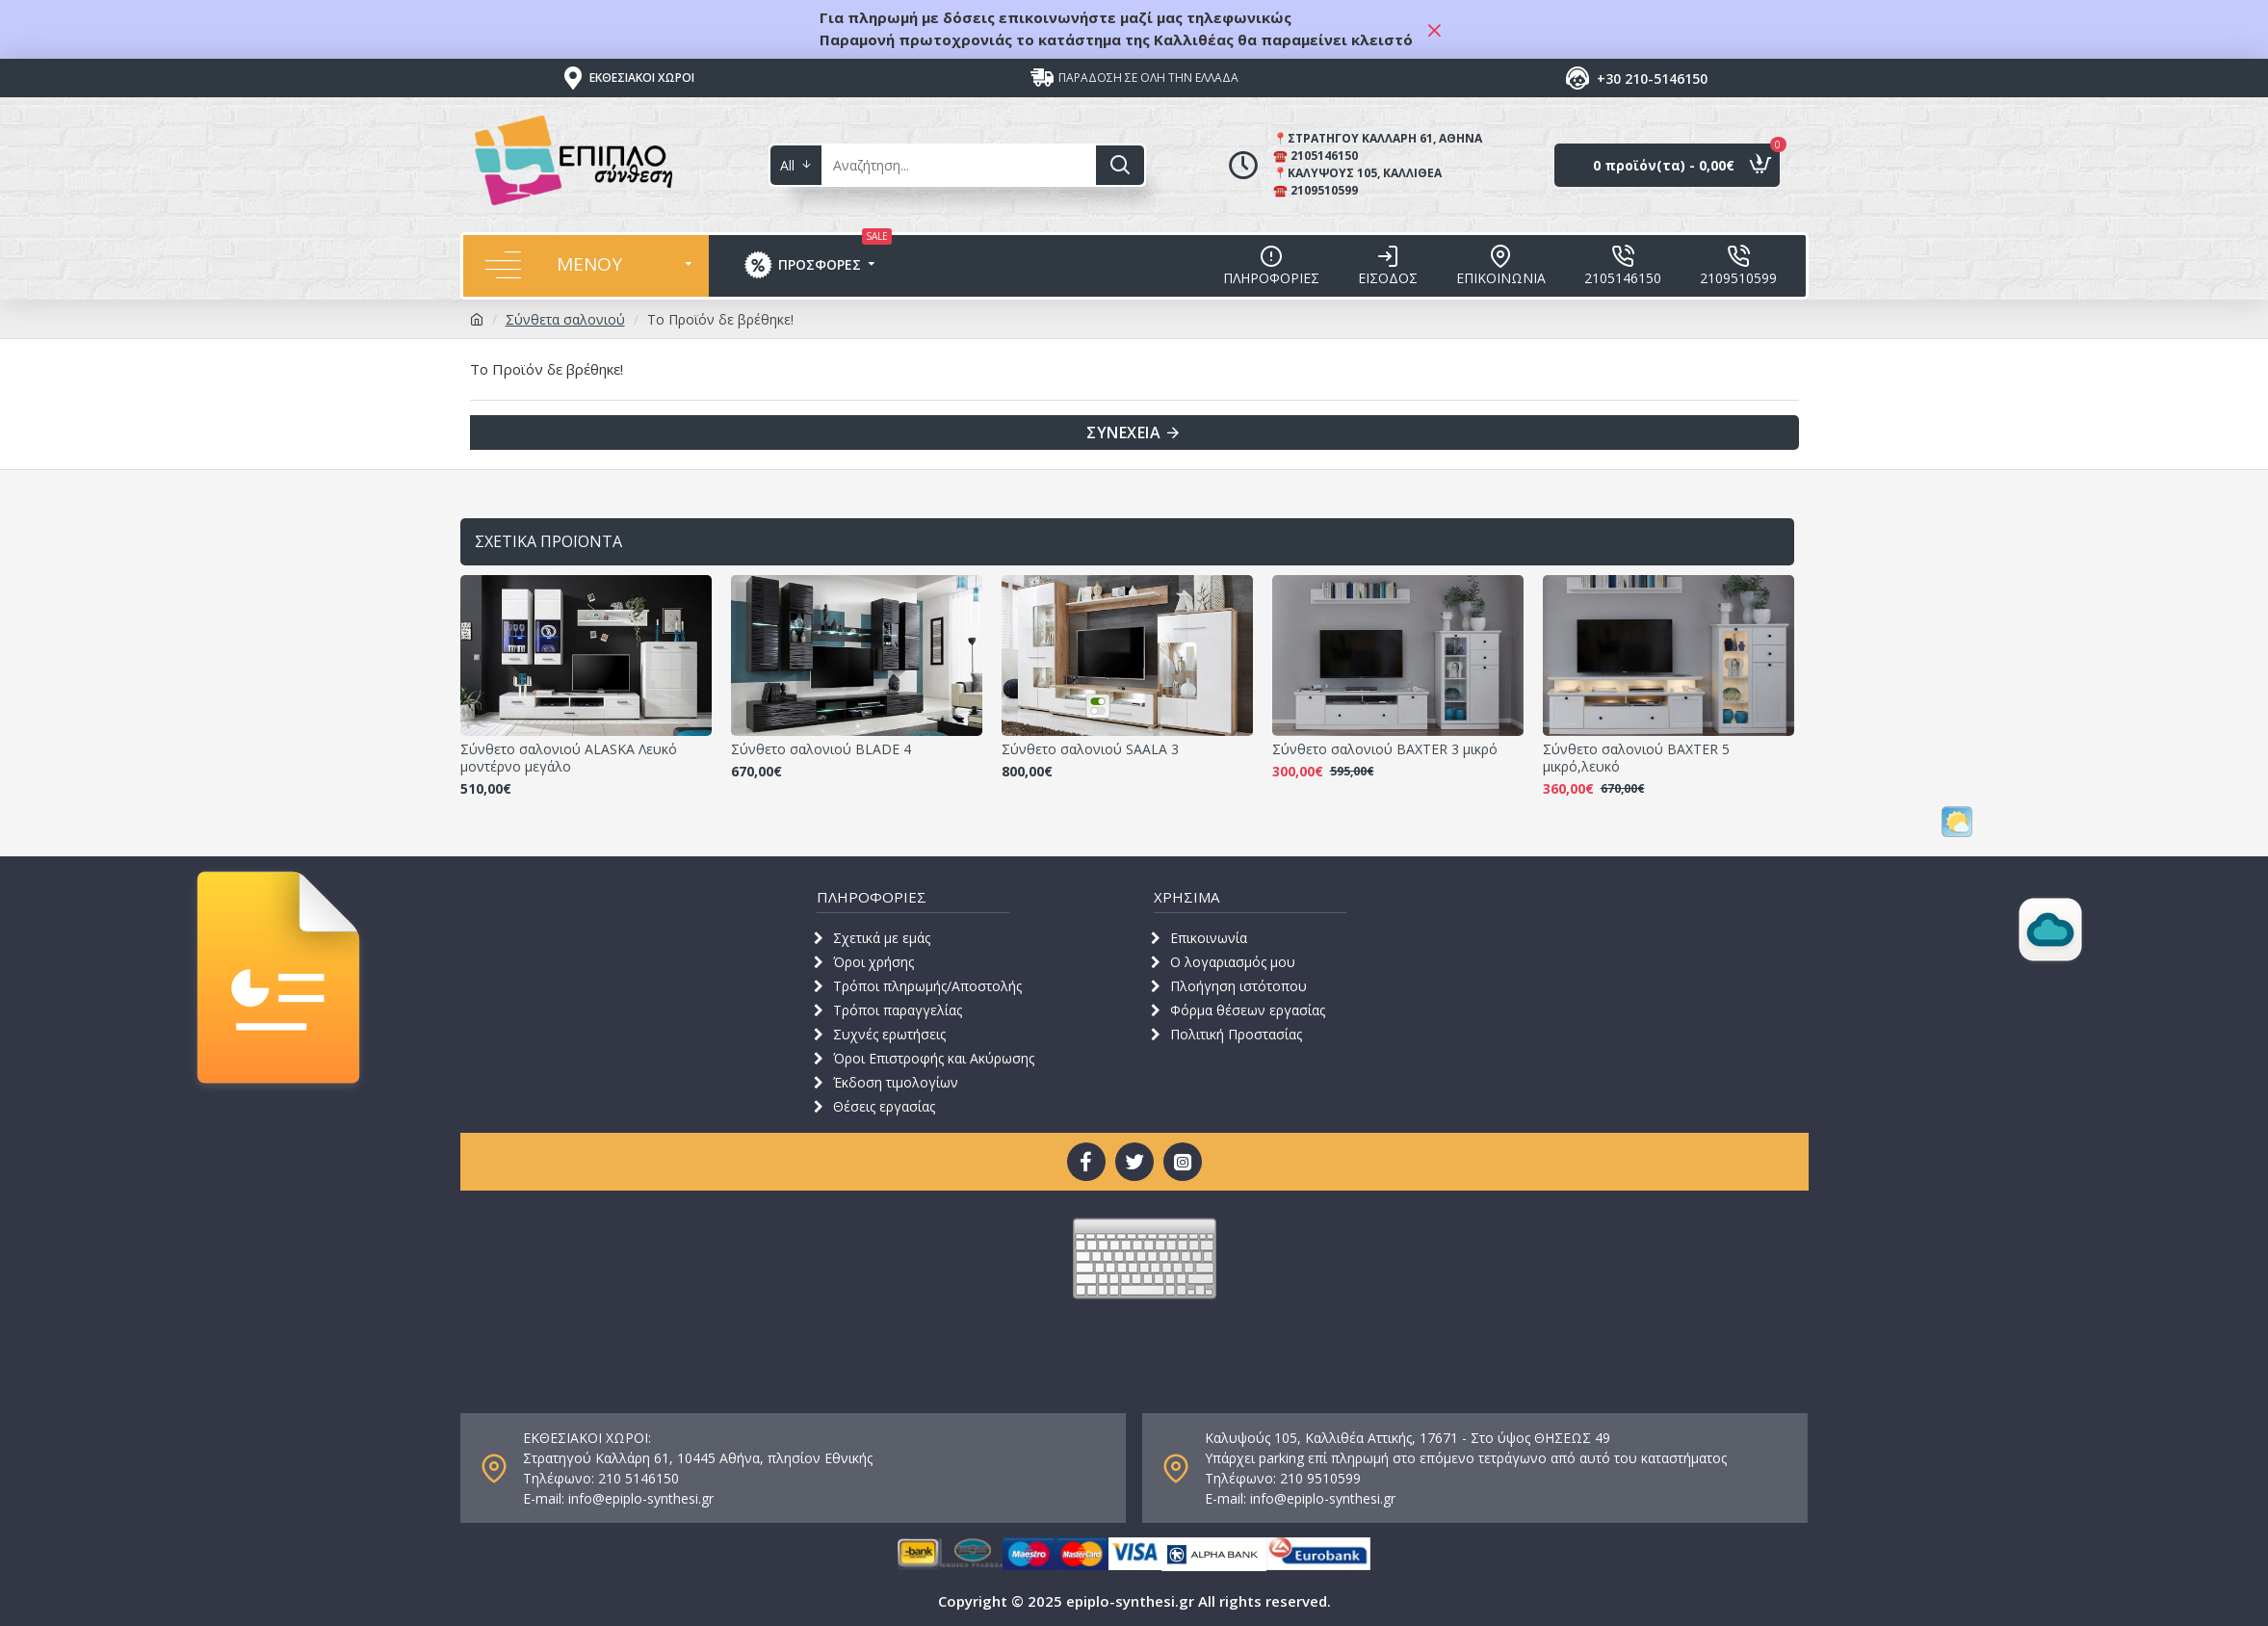  Describe the element at coordinates (278, 982) in the screenshot. I see `open a presentation file` at that location.